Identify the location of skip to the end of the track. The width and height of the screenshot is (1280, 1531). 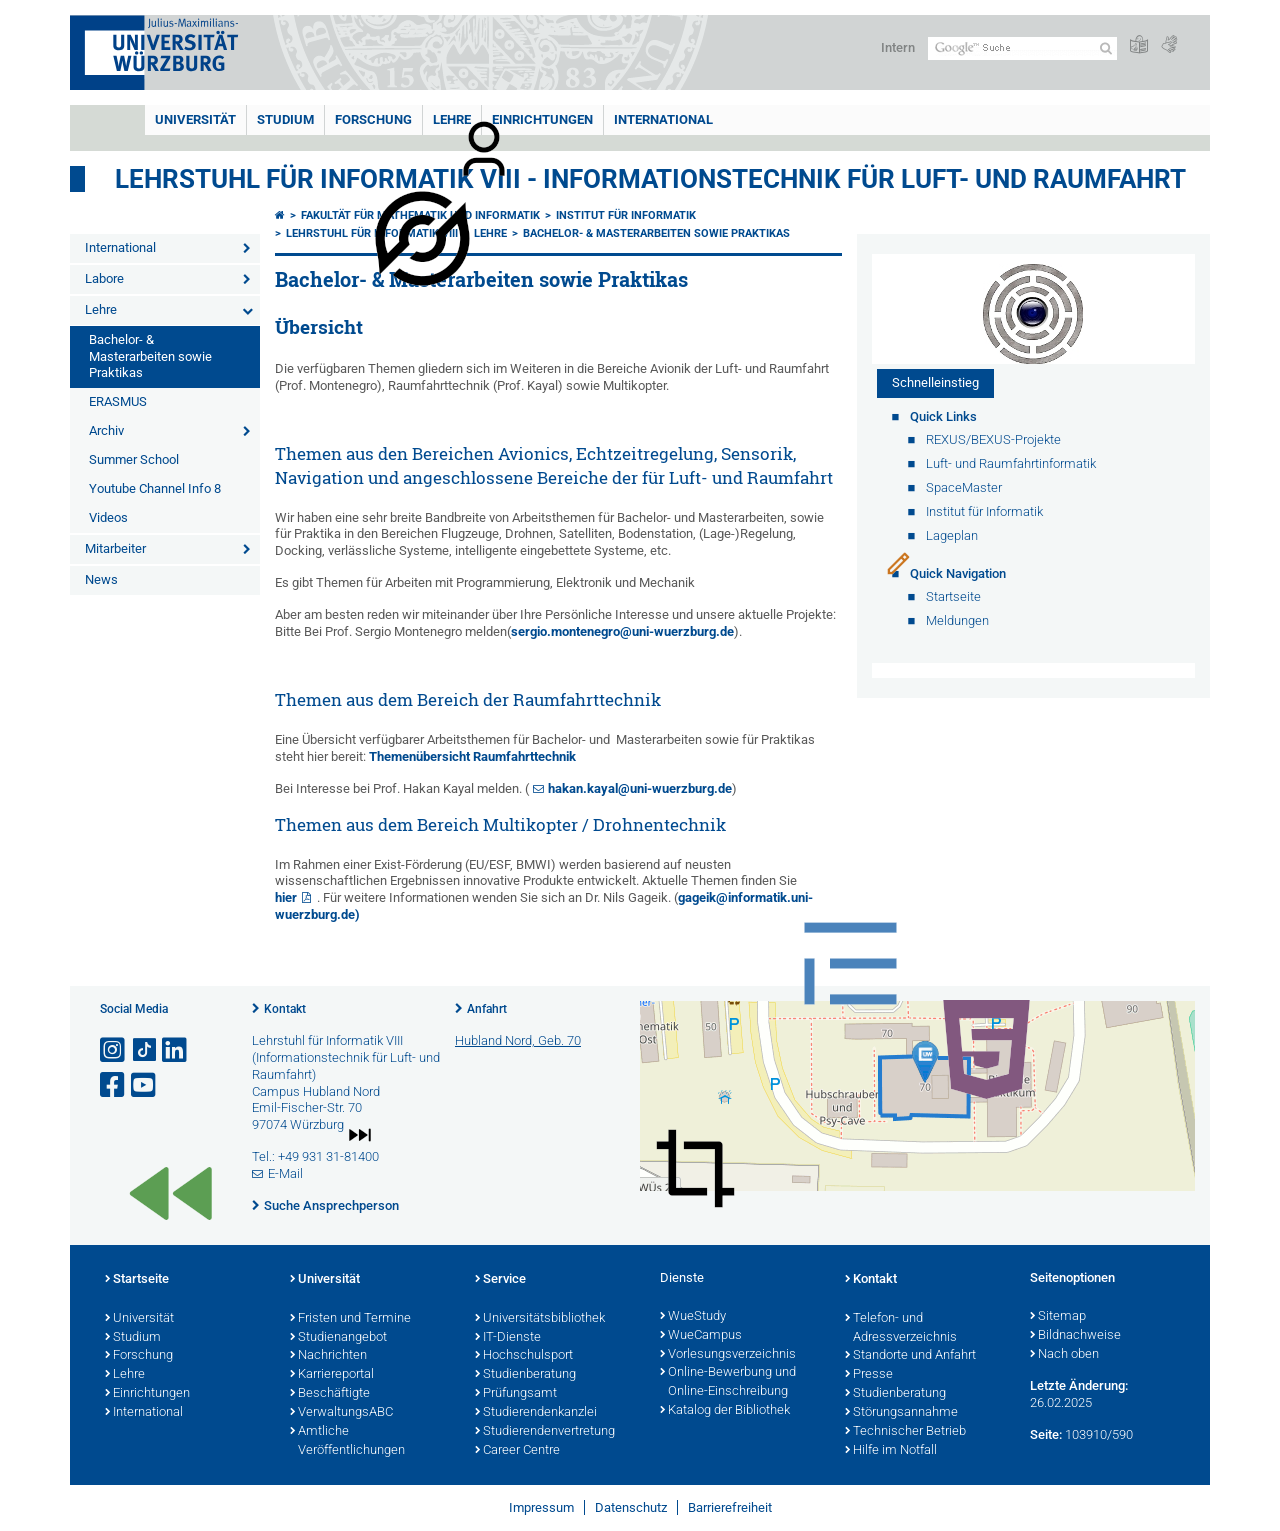
(360, 1135).